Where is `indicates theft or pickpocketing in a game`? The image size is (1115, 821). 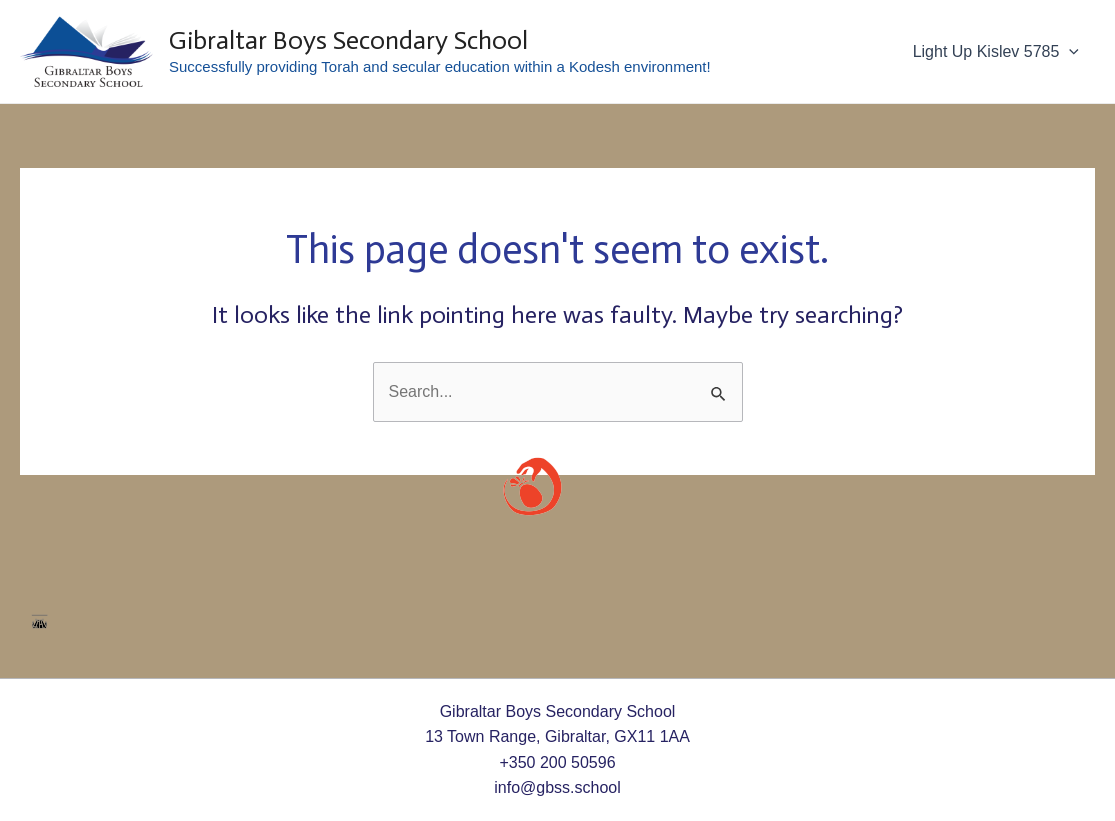
indicates theft or pickpocketing in a game is located at coordinates (532, 486).